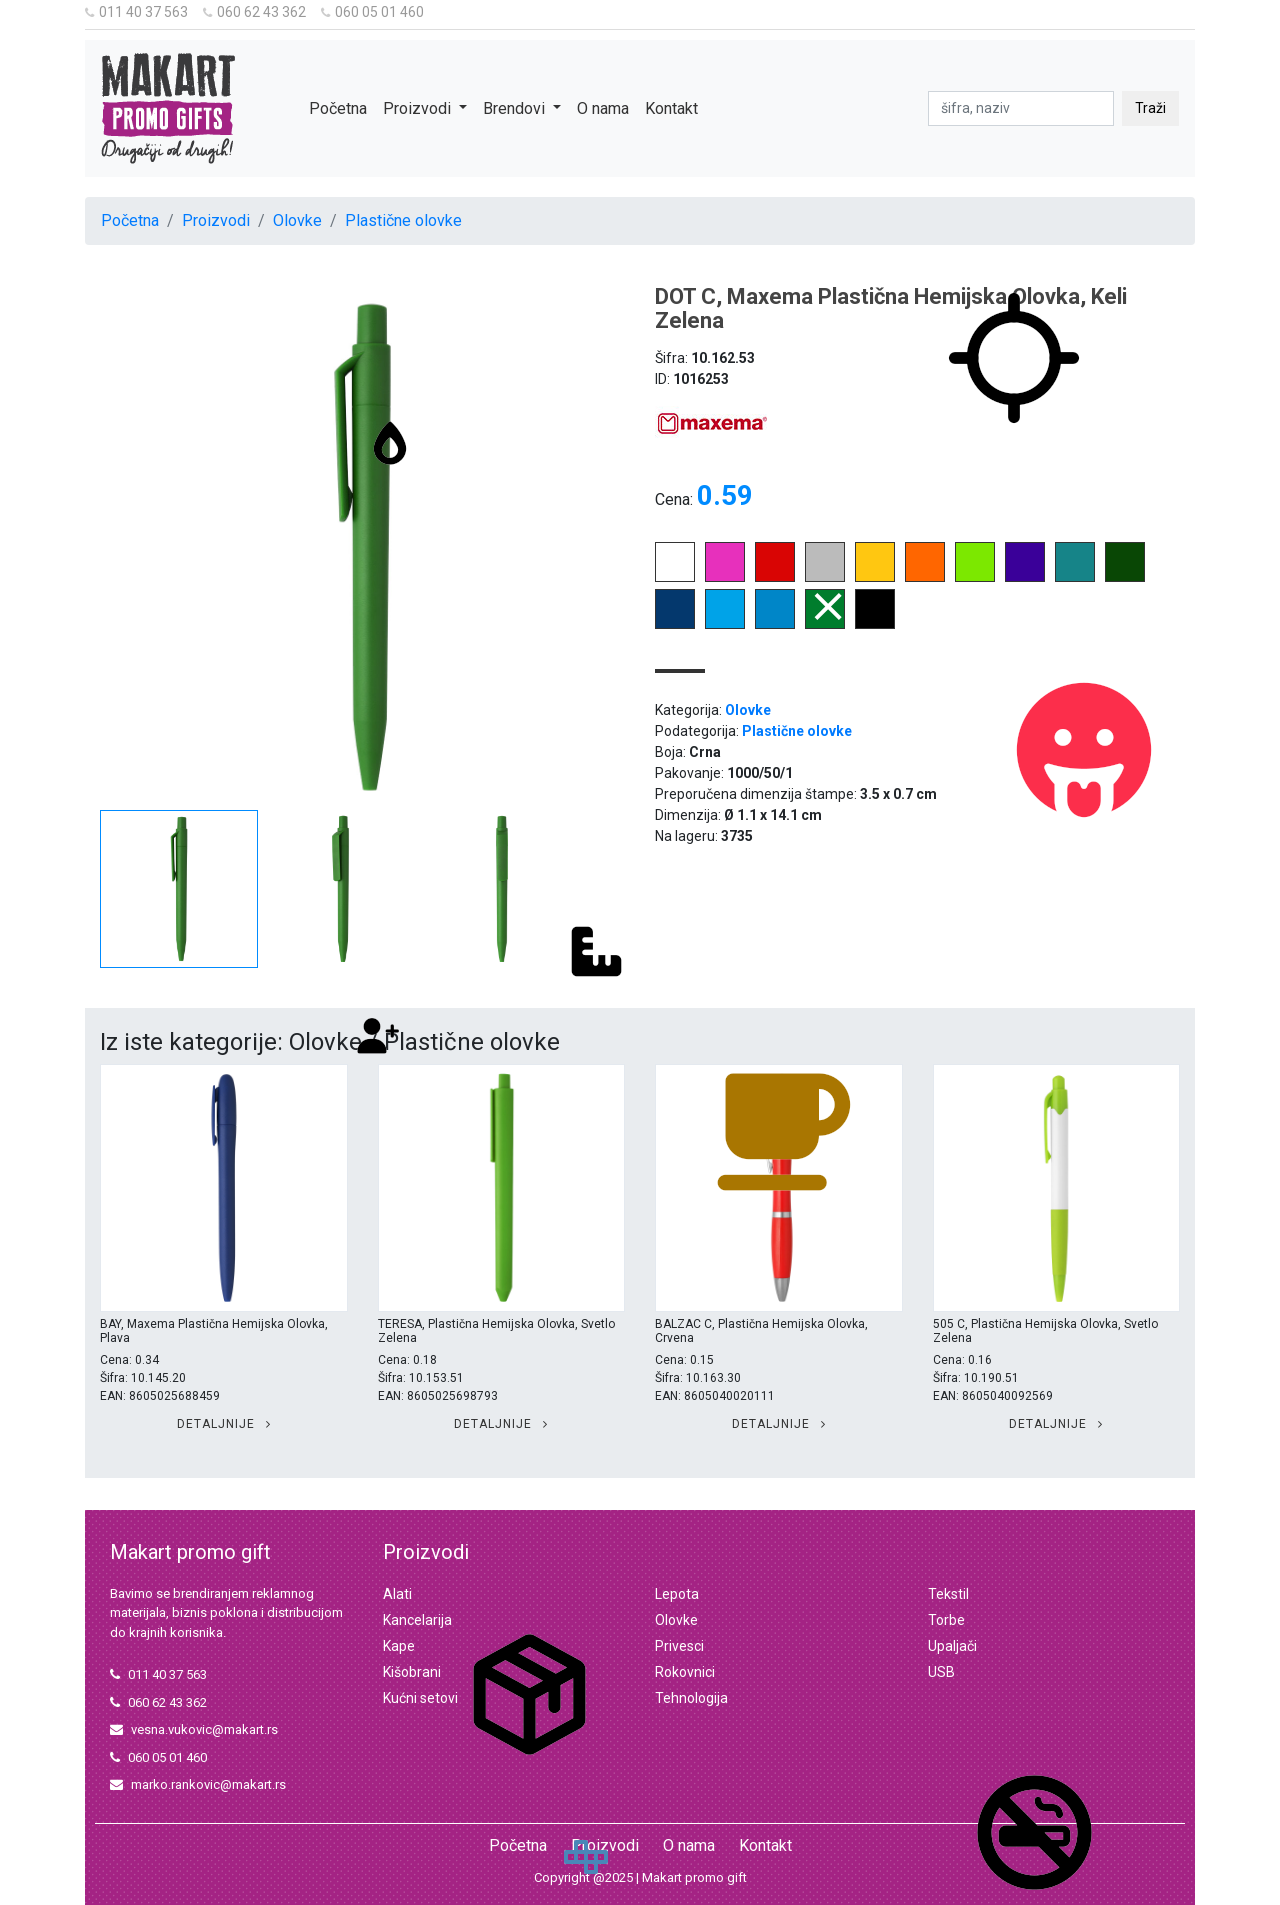 Image resolution: width=1280 pixels, height=1905 pixels. I want to click on find my current location, so click(1014, 358).